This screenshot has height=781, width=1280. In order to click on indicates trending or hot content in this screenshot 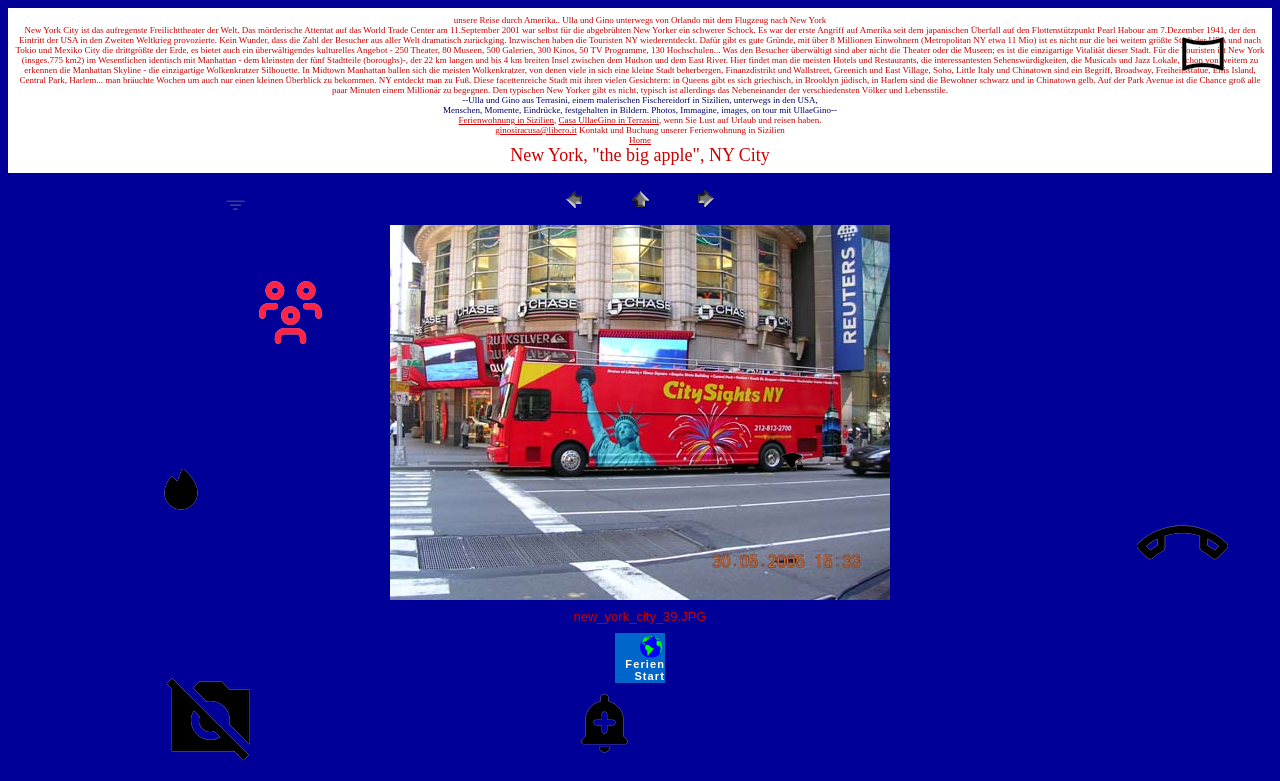, I will do `click(181, 490)`.